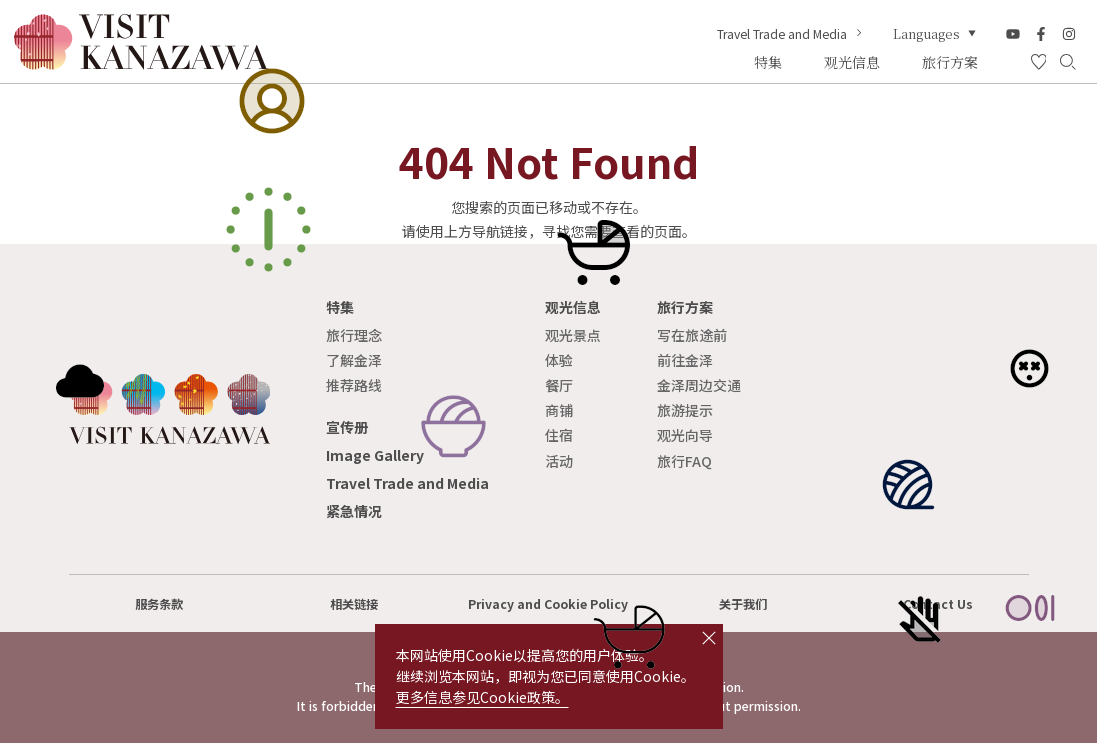  Describe the element at coordinates (907, 484) in the screenshot. I see `access knitting or crafting projects` at that location.